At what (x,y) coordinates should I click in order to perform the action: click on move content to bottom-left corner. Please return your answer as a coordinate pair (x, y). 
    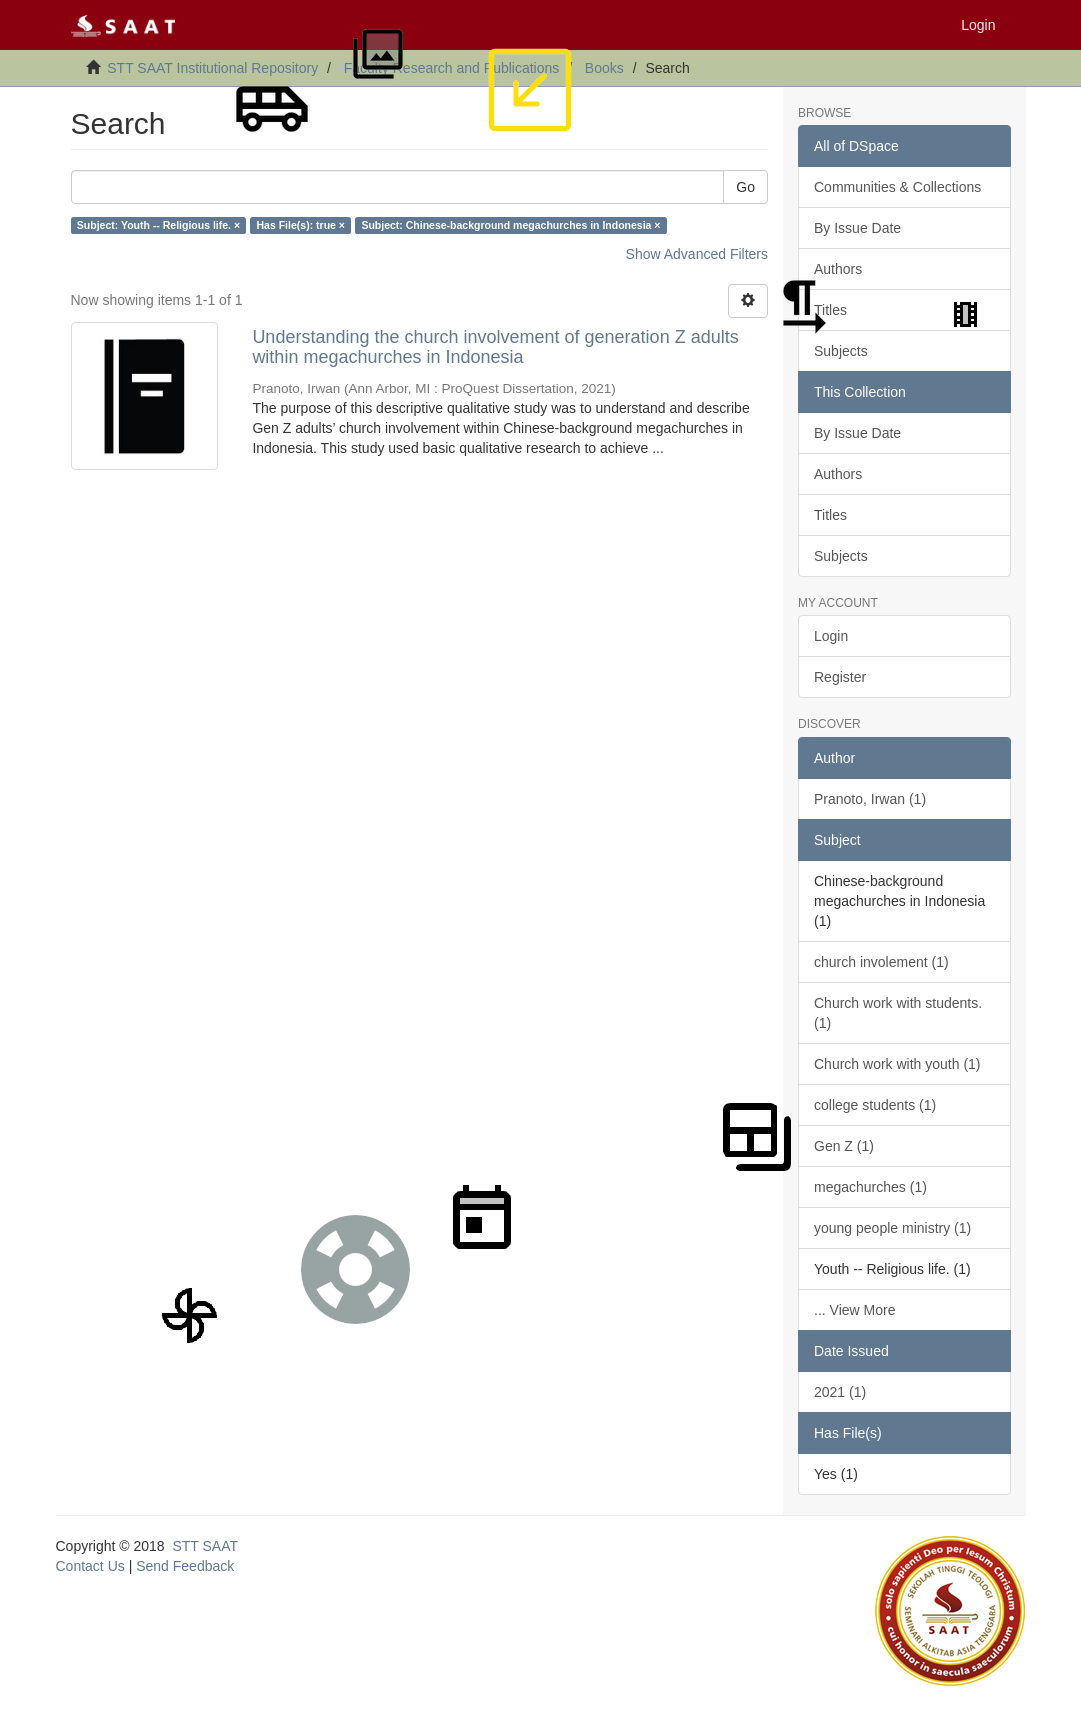
    Looking at the image, I should click on (530, 90).